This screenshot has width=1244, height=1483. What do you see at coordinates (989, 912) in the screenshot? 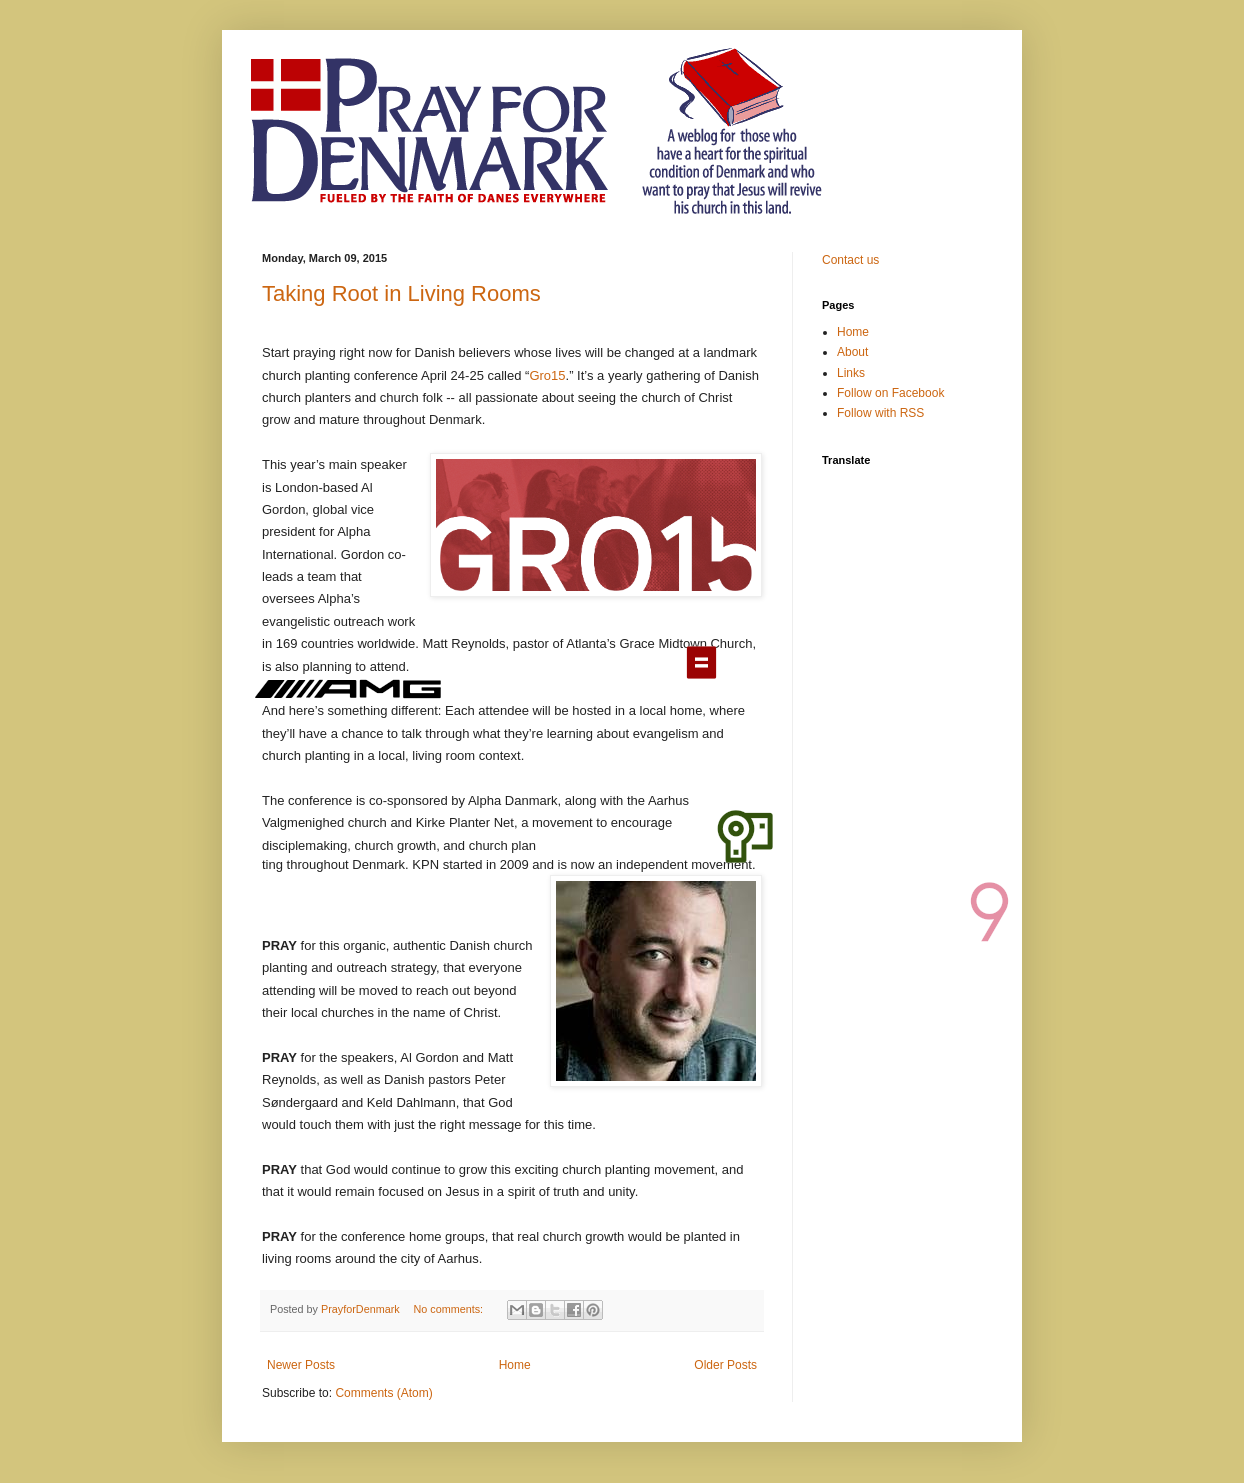
I see `select number 9 from a list or keypad` at bounding box center [989, 912].